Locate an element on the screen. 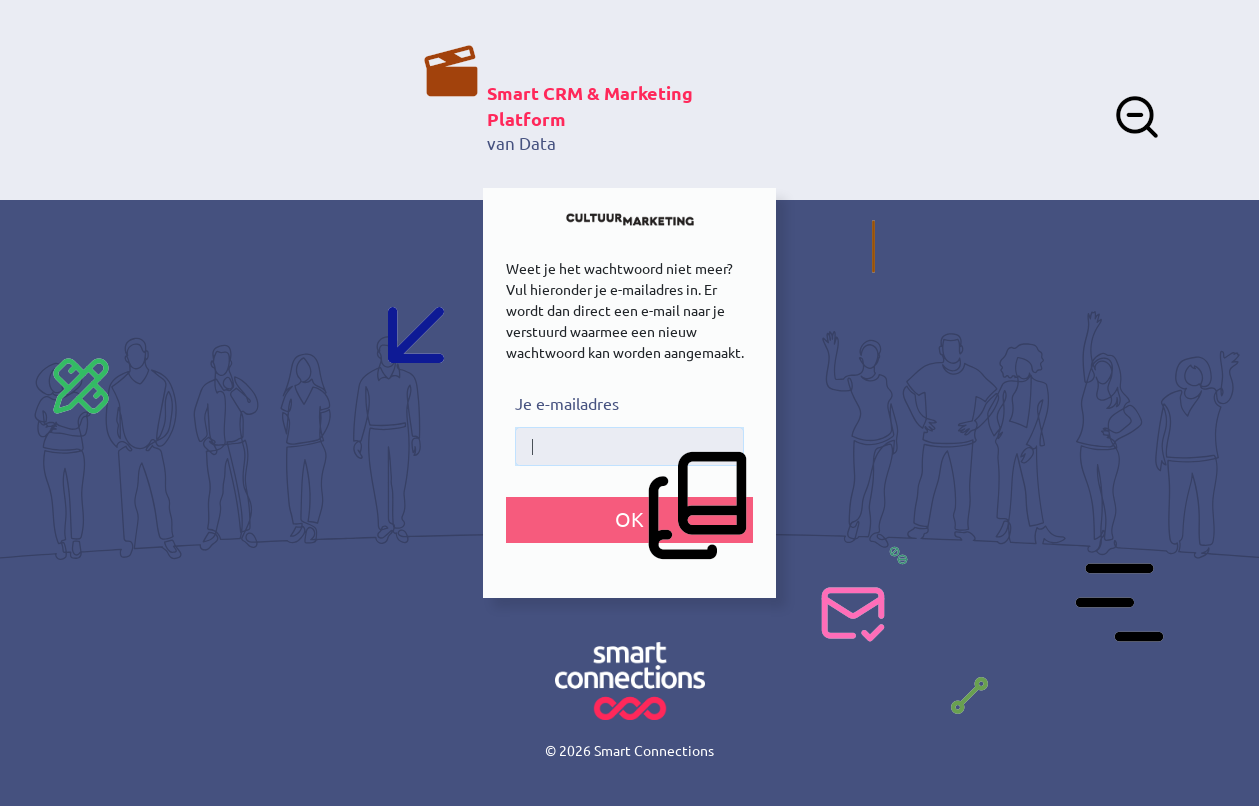 This screenshot has height=806, width=1259. email sent successfully is located at coordinates (853, 613).